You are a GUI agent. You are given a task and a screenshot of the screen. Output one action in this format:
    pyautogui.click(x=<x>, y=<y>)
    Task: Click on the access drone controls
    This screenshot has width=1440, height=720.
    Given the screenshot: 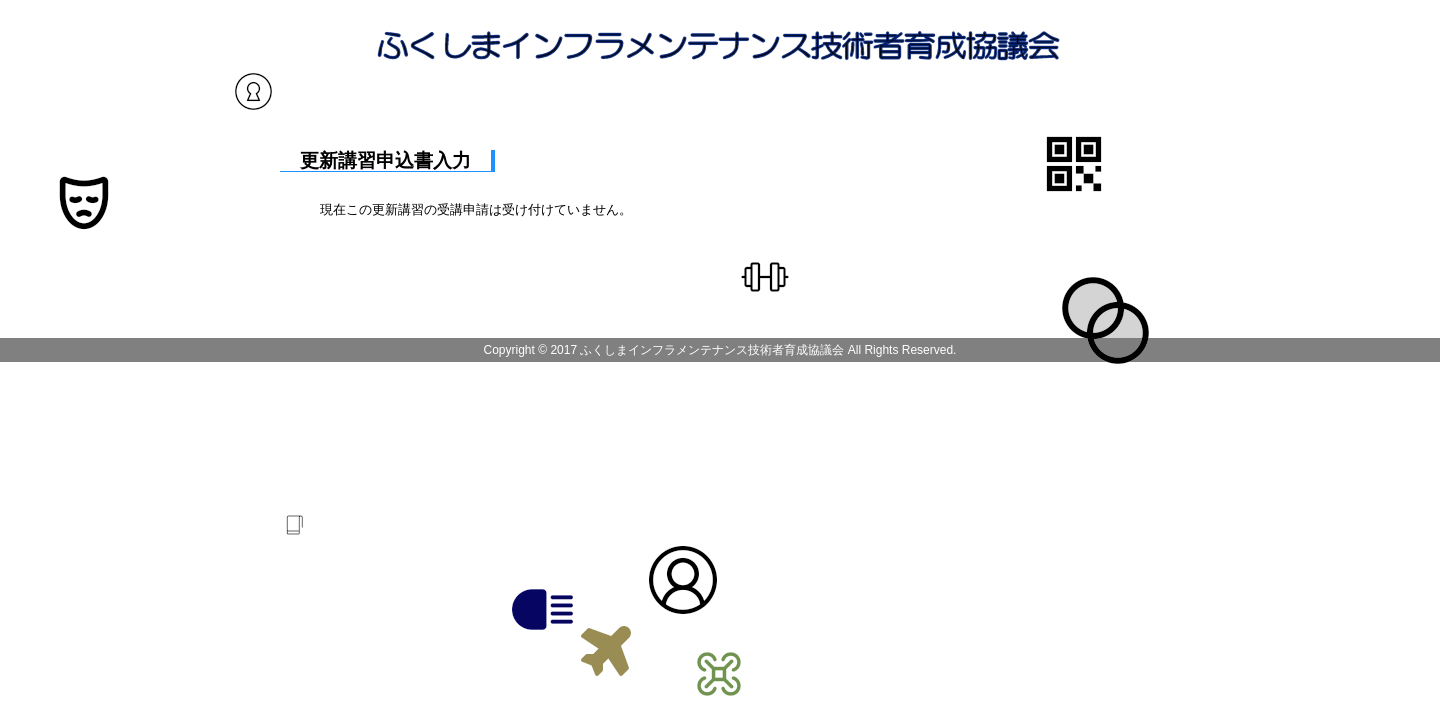 What is the action you would take?
    pyautogui.click(x=719, y=674)
    